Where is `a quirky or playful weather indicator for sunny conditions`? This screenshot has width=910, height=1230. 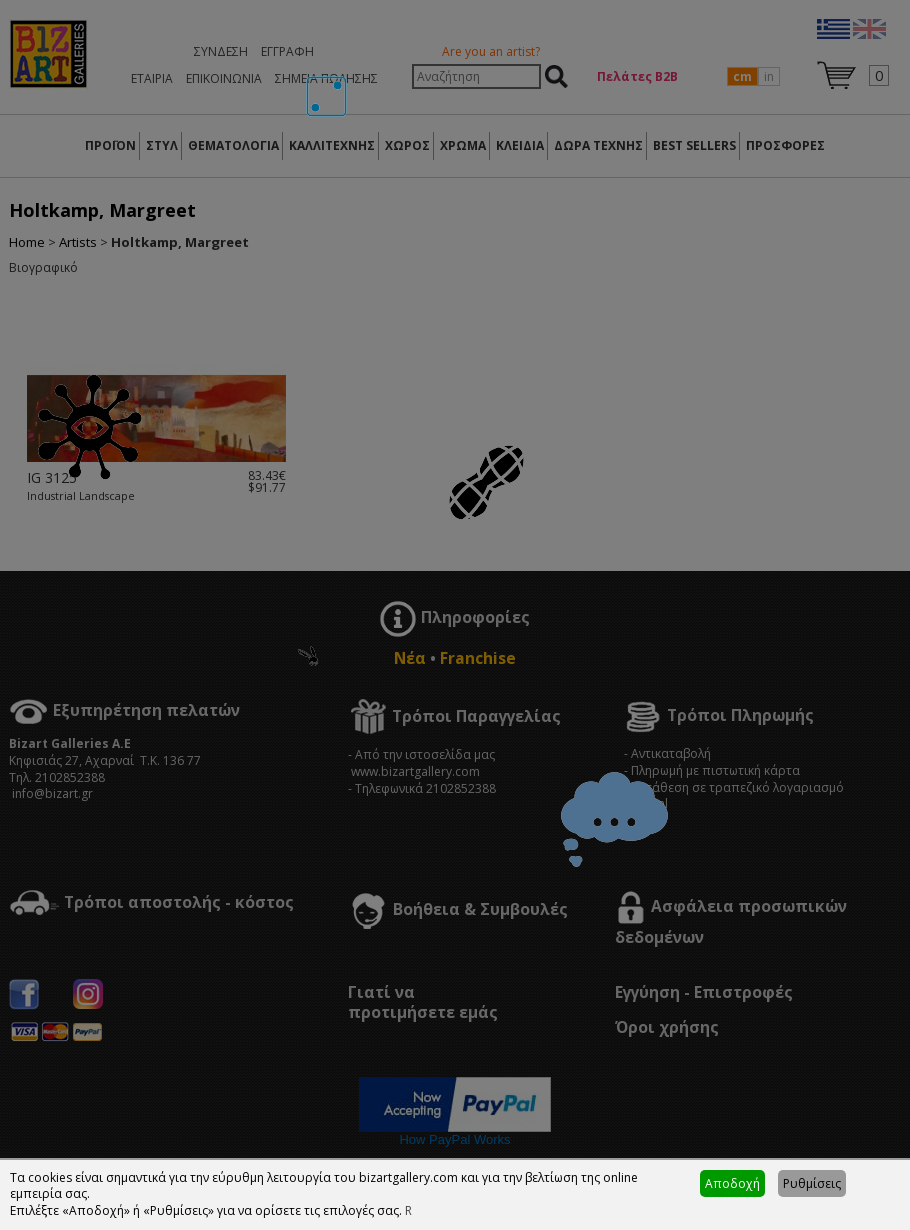
a quirky or playful weather indicator for sunny conditions is located at coordinates (90, 426).